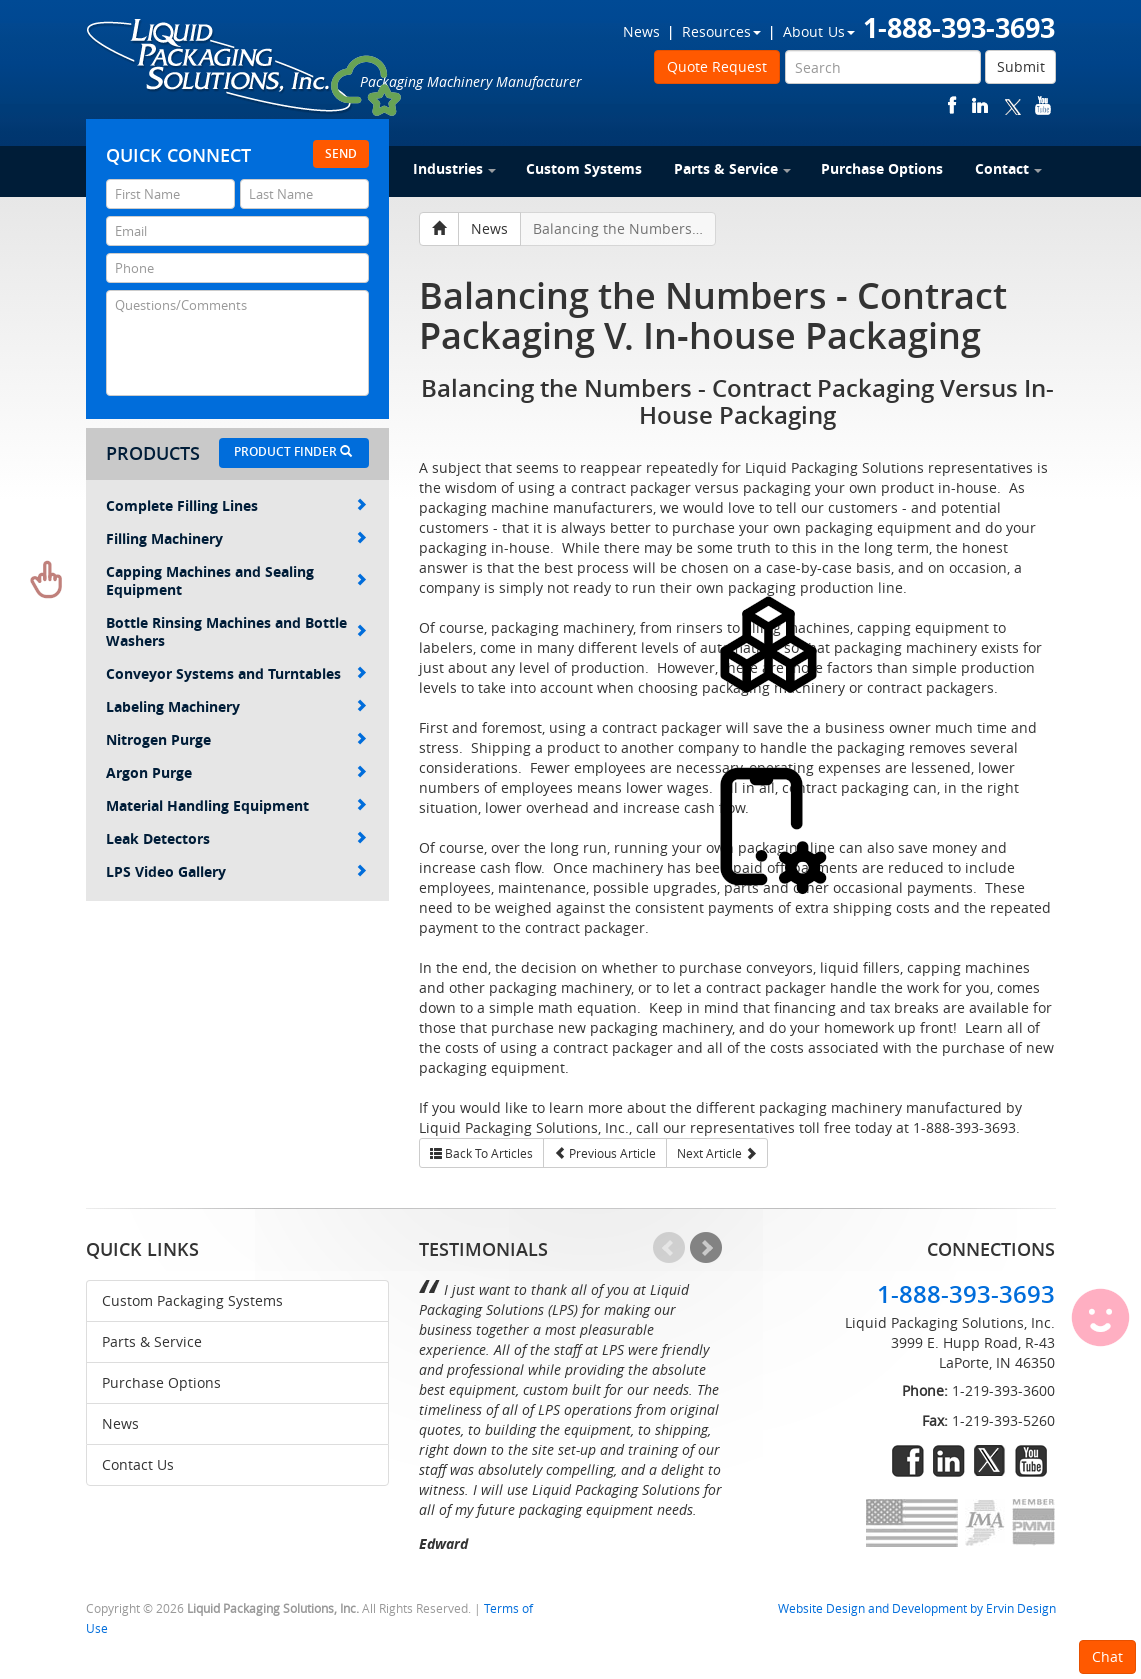 The height and width of the screenshot is (1679, 1141). I want to click on access mobile device settings, so click(761, 826).